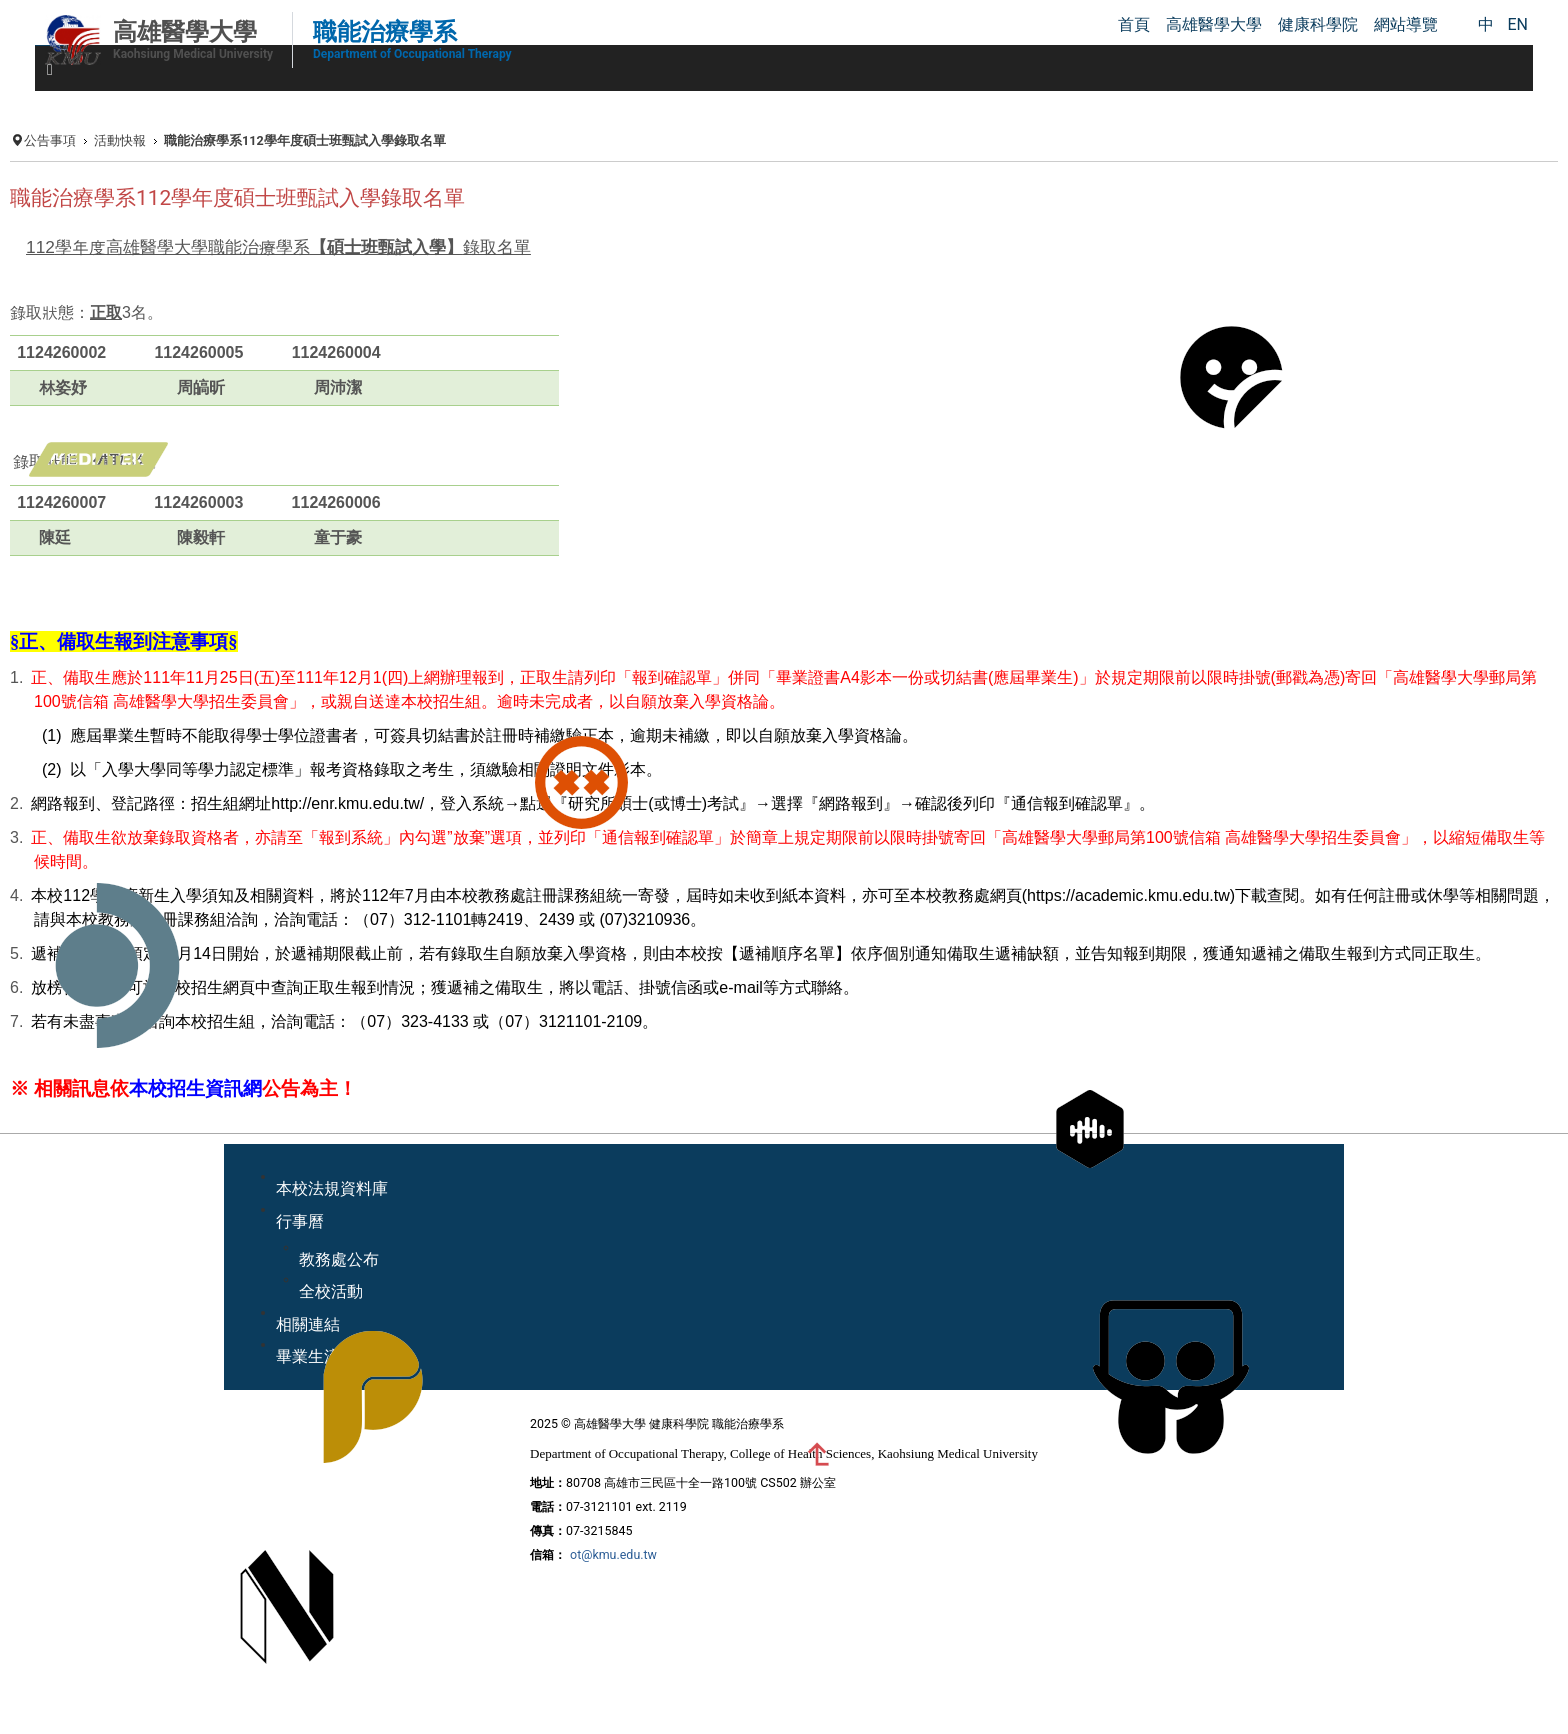 This screenshot has height=1734, width=1568. I want to click on open slideshare app, so click(1171, 1377).